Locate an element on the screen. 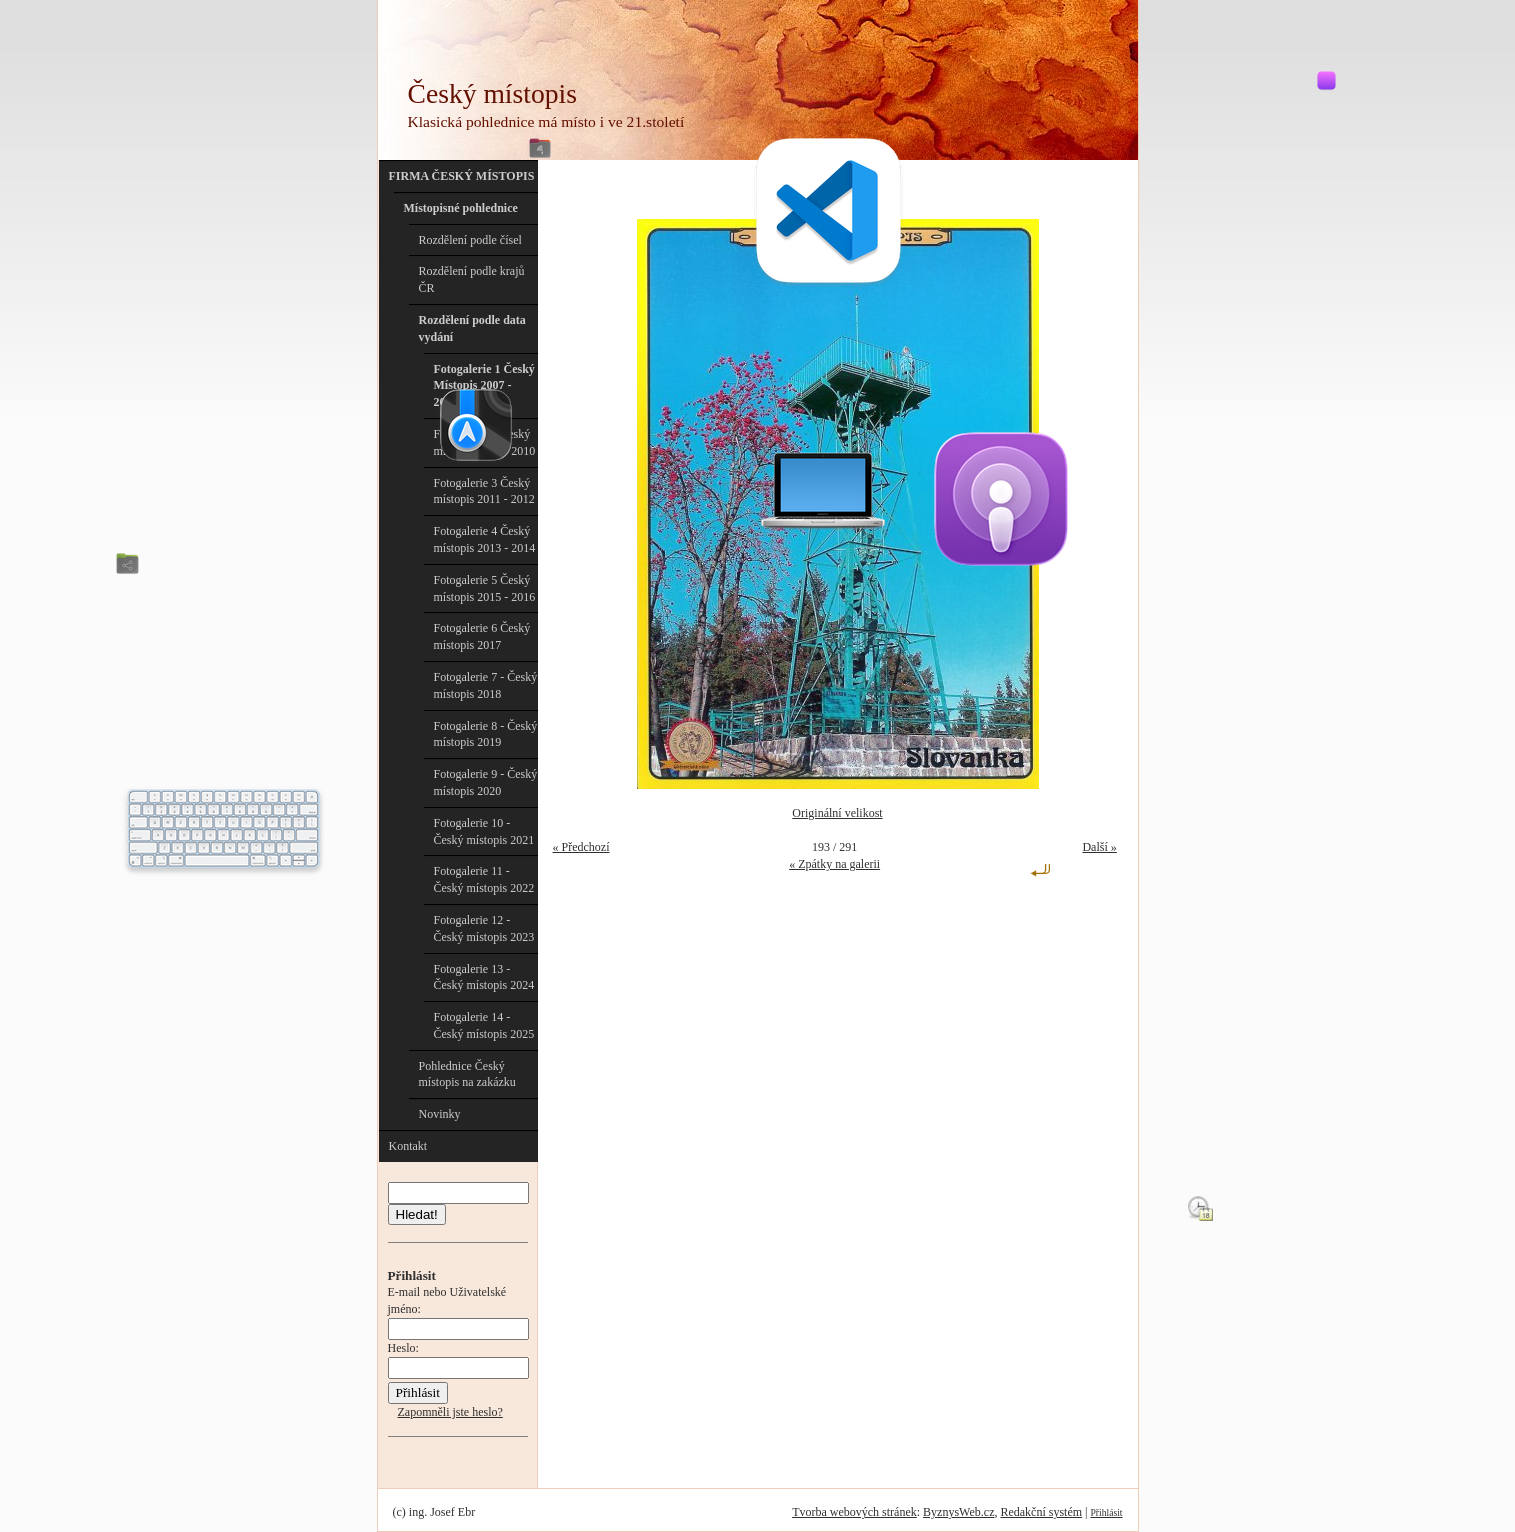 The image size is (1515, 1532). open the apple podcasts app is located at coordinates (1001, 499).